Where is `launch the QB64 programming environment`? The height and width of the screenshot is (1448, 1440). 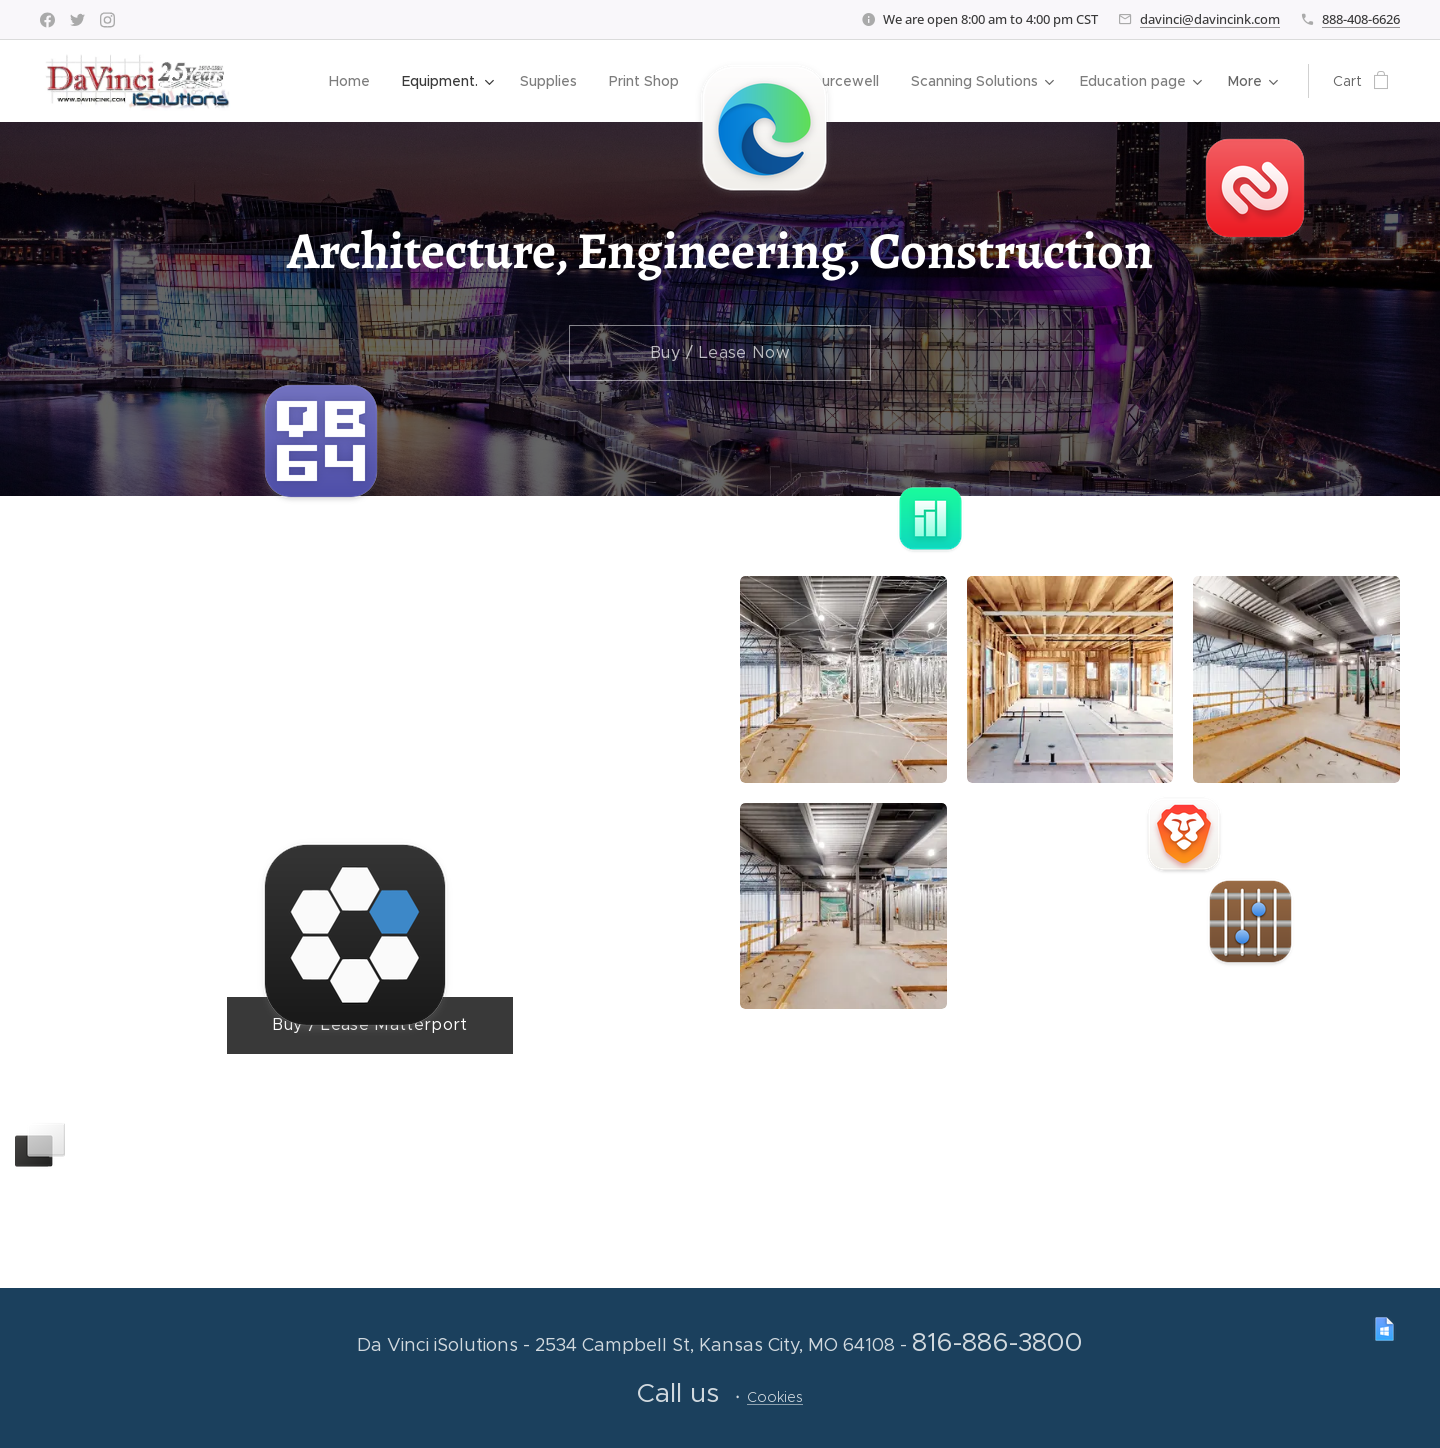
launch the QB64 programming environment is located at coordinates (321, 441).